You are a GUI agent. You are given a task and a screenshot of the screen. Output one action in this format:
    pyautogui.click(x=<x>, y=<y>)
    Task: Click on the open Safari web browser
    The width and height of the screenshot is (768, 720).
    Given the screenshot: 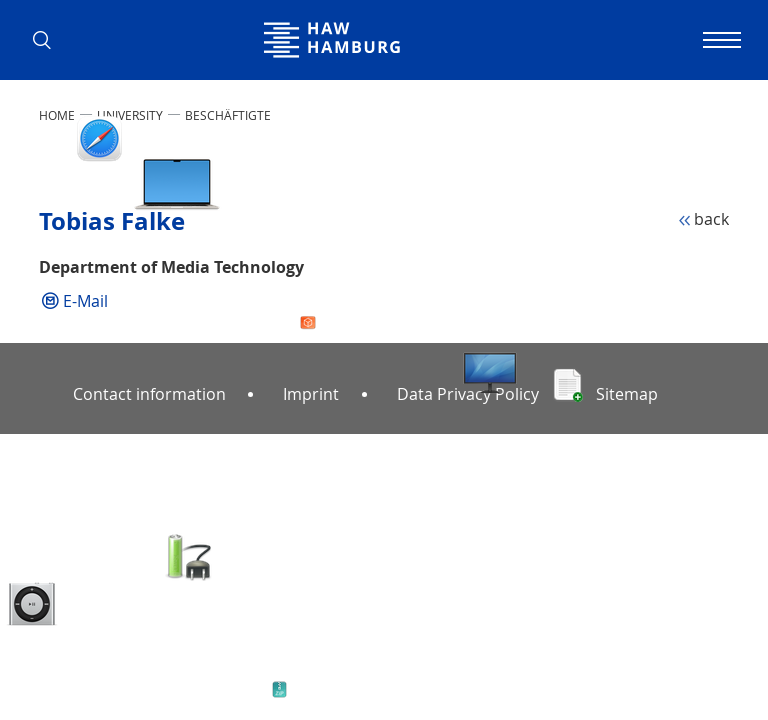 What is the action you would take?
    pyautogui.click(x=99, y=138)
    